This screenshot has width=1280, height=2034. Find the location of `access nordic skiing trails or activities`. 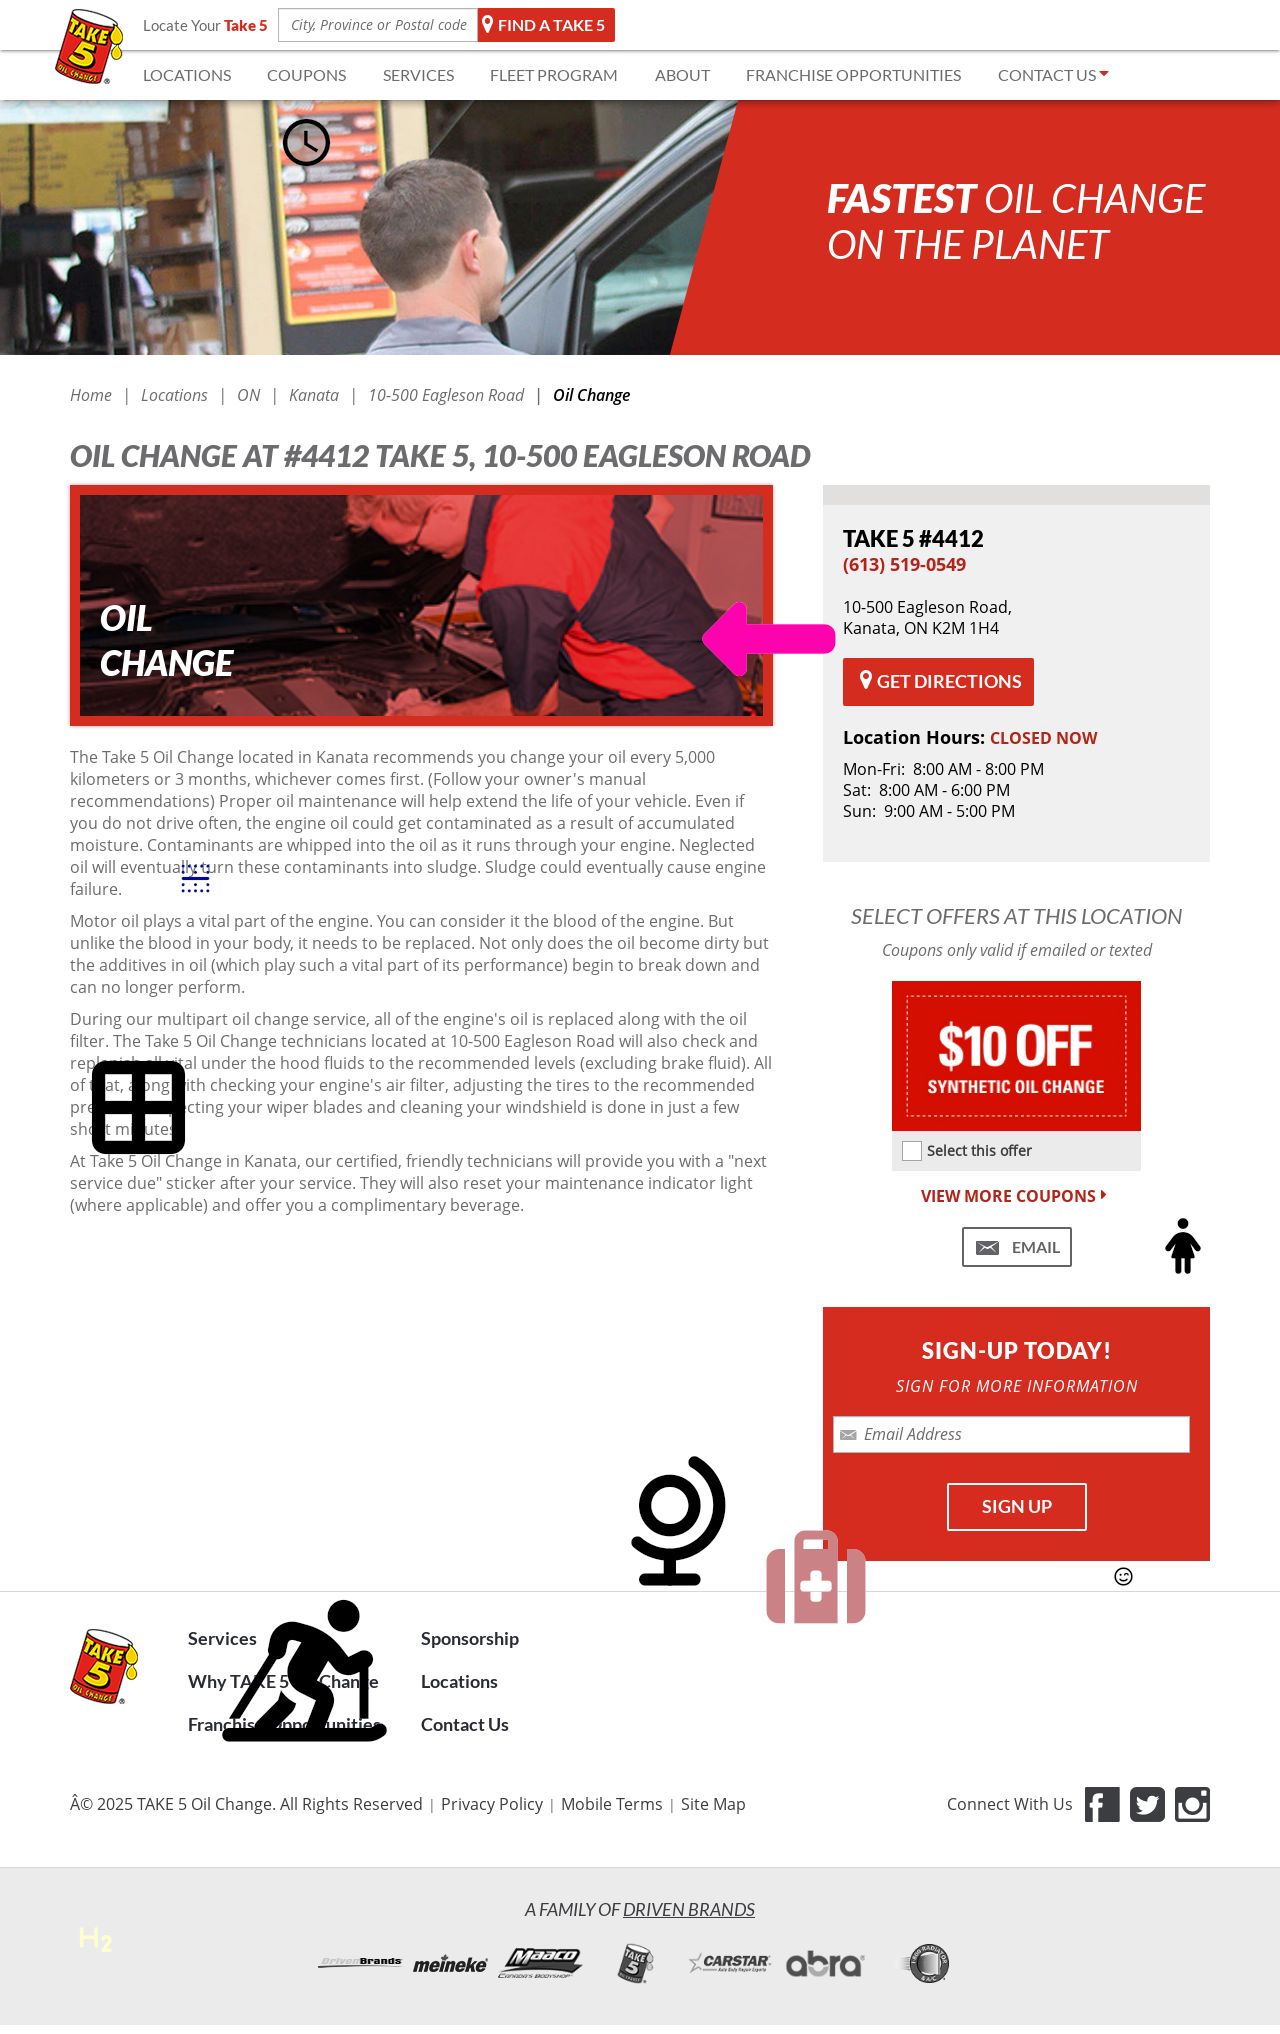

access nordic skiing trails or activities is located at coordinates (304, 1668).